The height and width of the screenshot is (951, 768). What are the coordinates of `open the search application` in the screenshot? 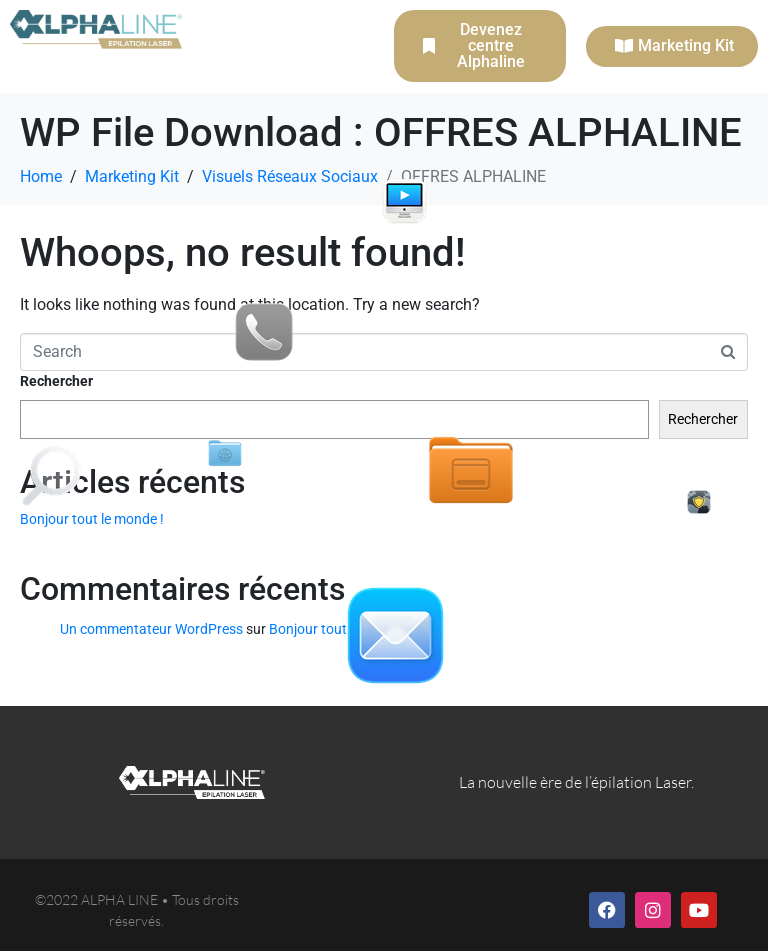 It's located at (51, 474).